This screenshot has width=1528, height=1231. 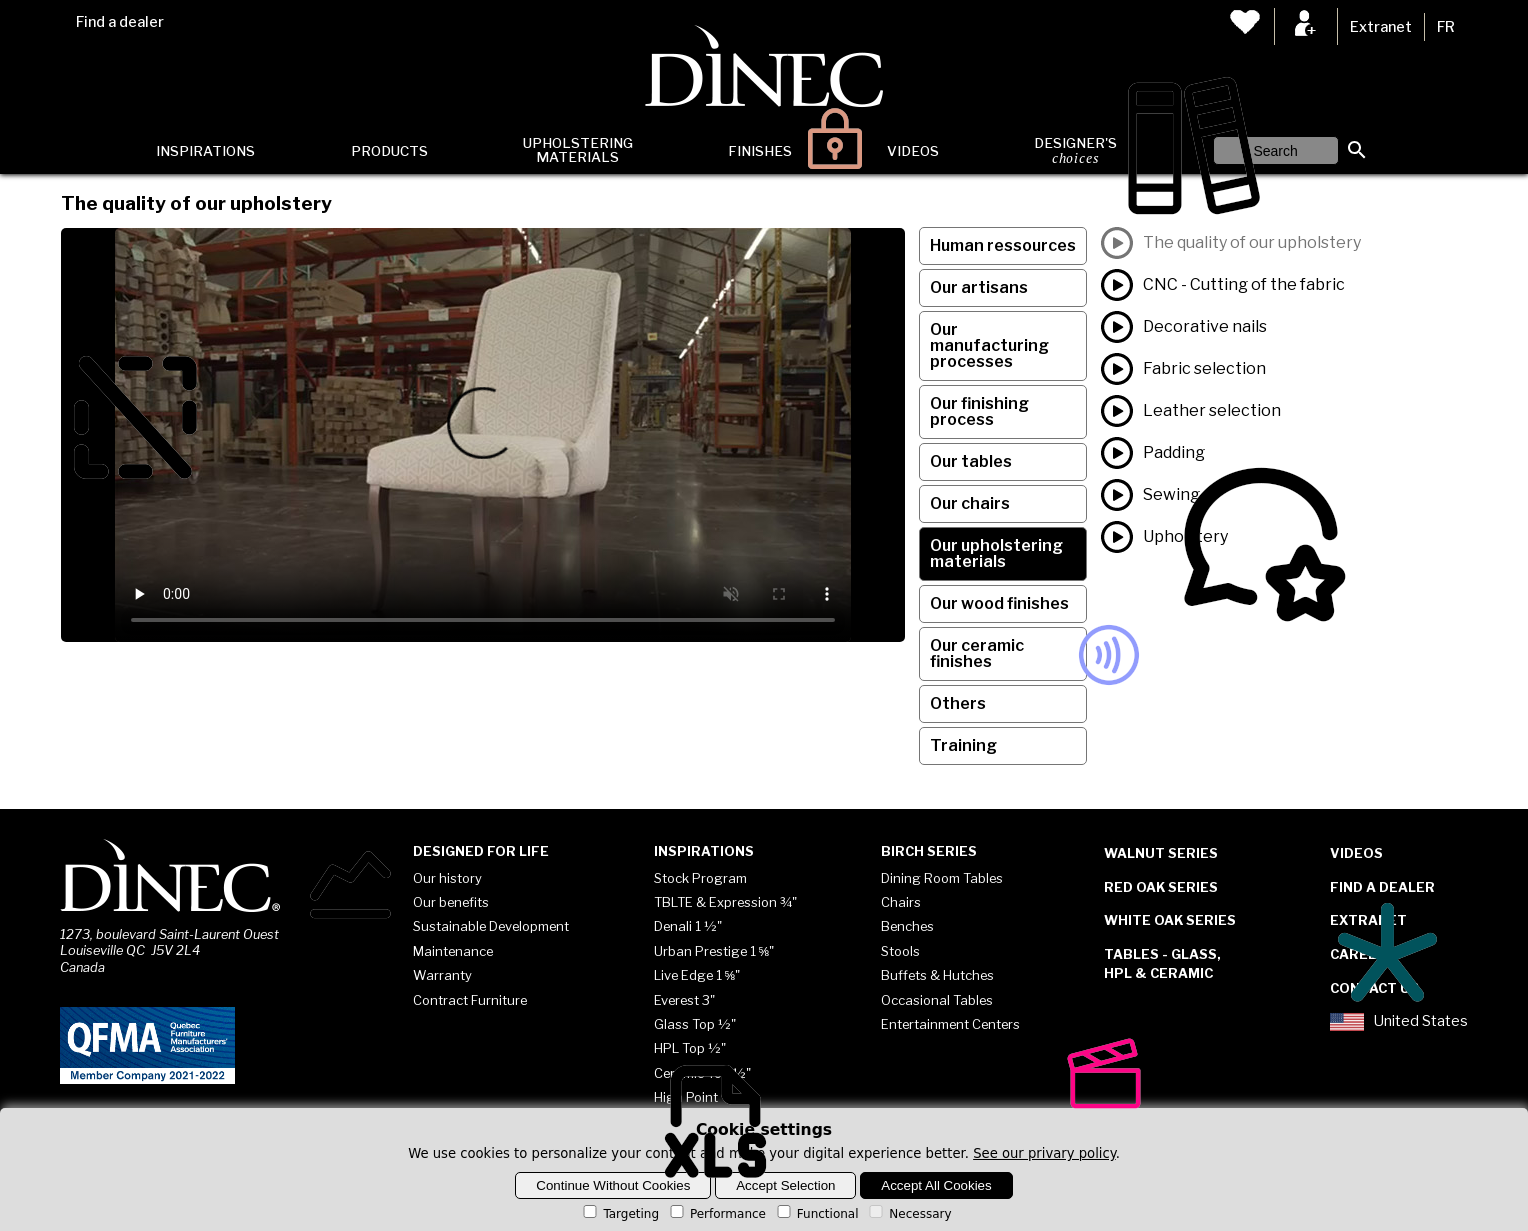 I want to click on tap to pay with contactless payment, so click(x=1109, y=655).